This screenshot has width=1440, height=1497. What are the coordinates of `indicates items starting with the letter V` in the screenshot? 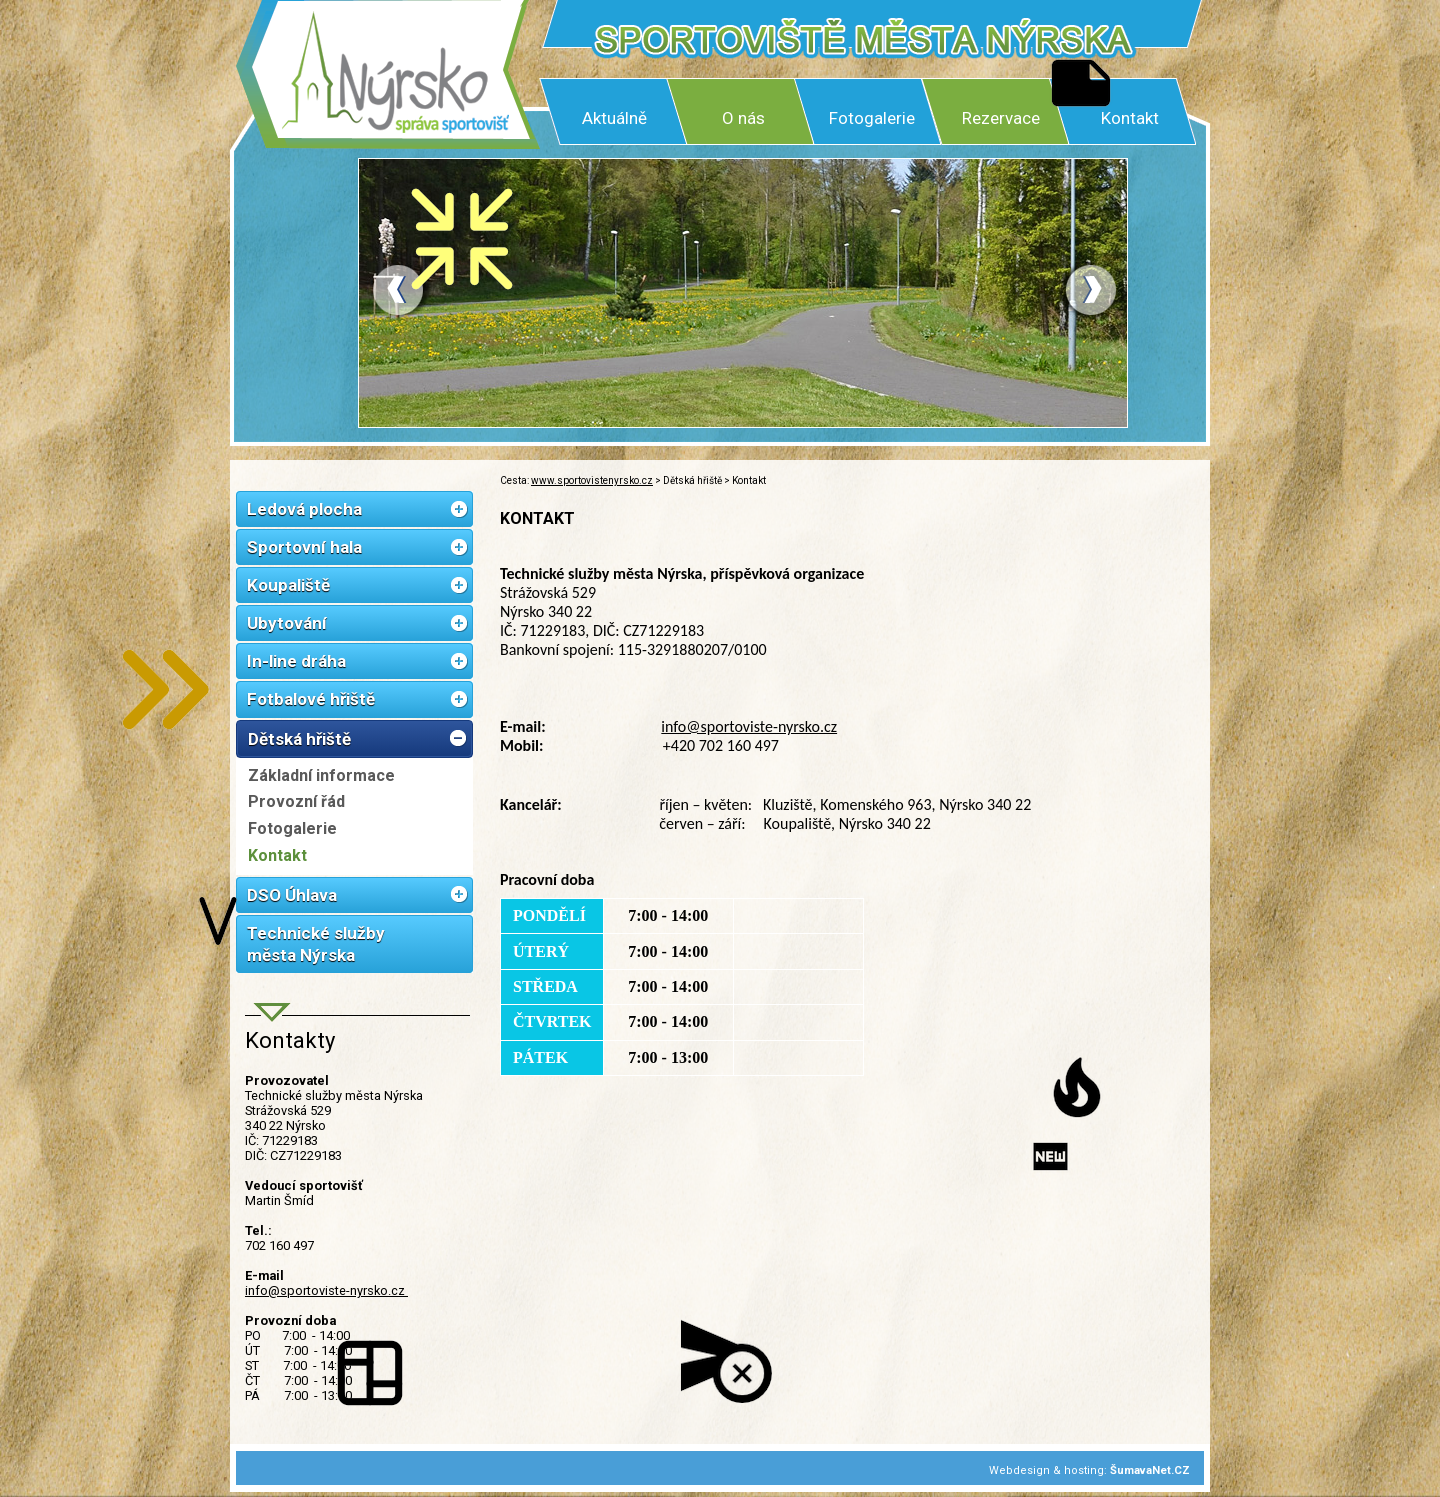 It's located at (218, 921).